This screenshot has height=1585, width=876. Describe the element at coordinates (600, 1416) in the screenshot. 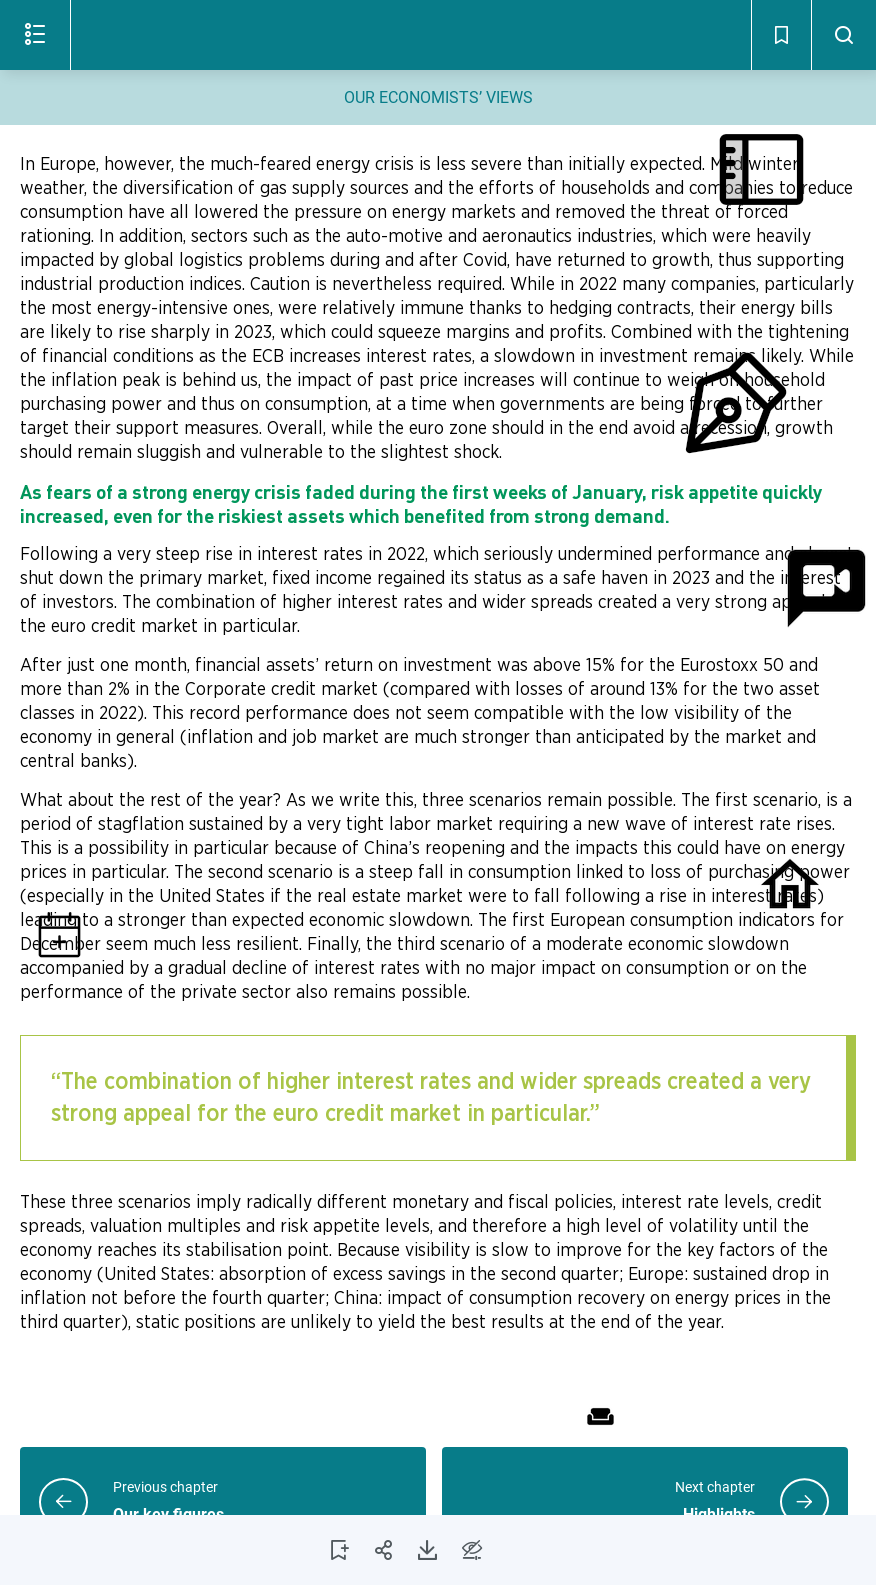

I see `view weekend or leisure activities` at that location.